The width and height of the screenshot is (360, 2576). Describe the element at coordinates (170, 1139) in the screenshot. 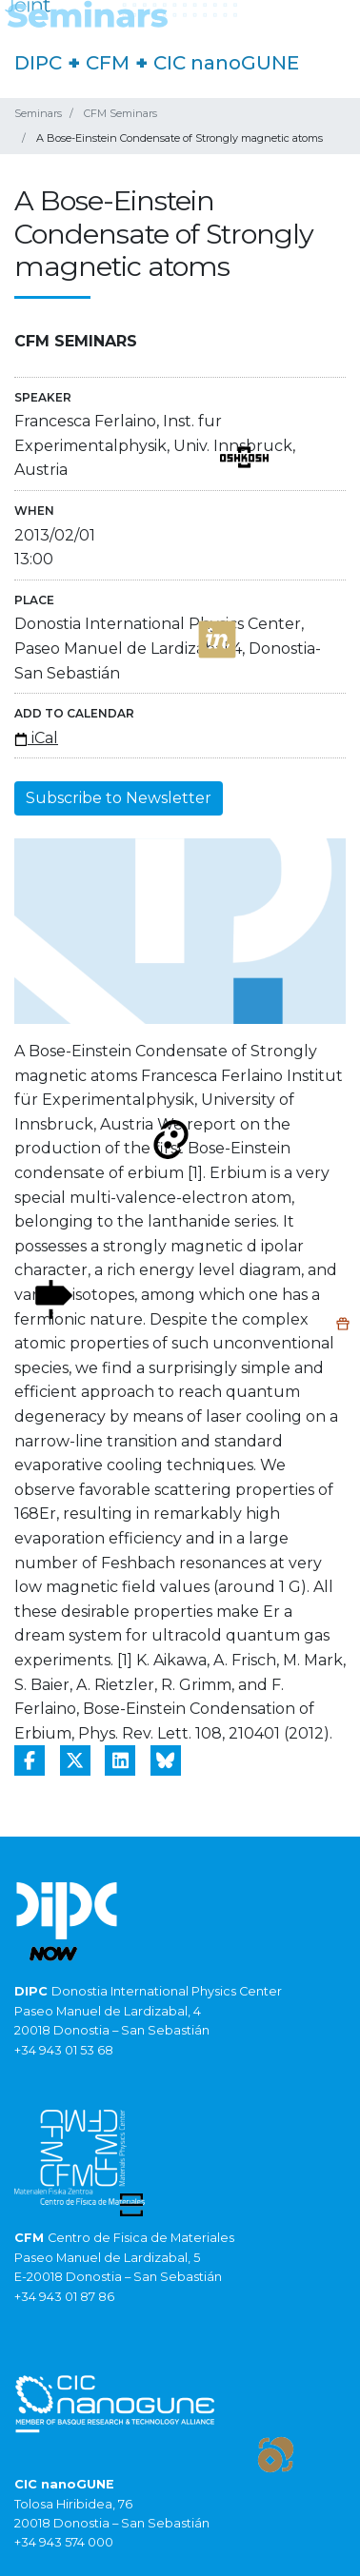

I see `tauri framework logo` at that location.